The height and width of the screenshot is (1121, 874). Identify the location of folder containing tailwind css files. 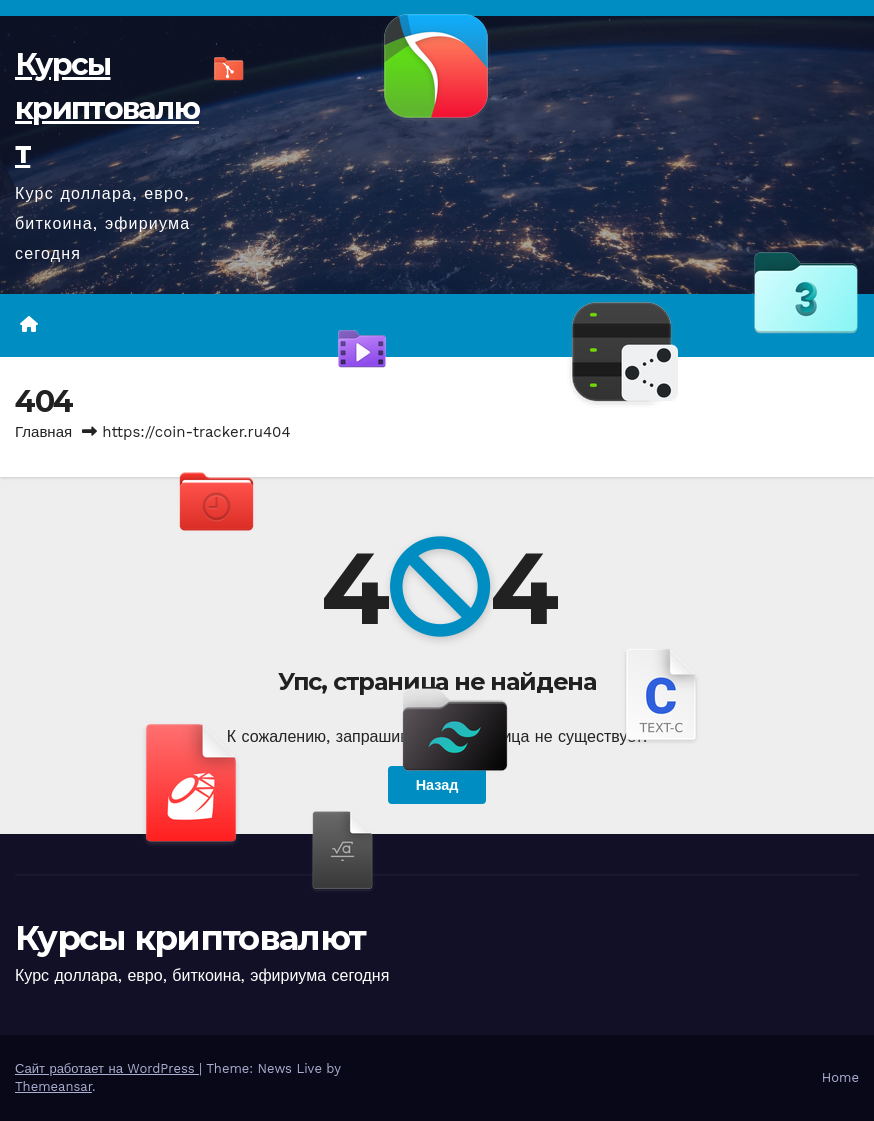
(454, 732).